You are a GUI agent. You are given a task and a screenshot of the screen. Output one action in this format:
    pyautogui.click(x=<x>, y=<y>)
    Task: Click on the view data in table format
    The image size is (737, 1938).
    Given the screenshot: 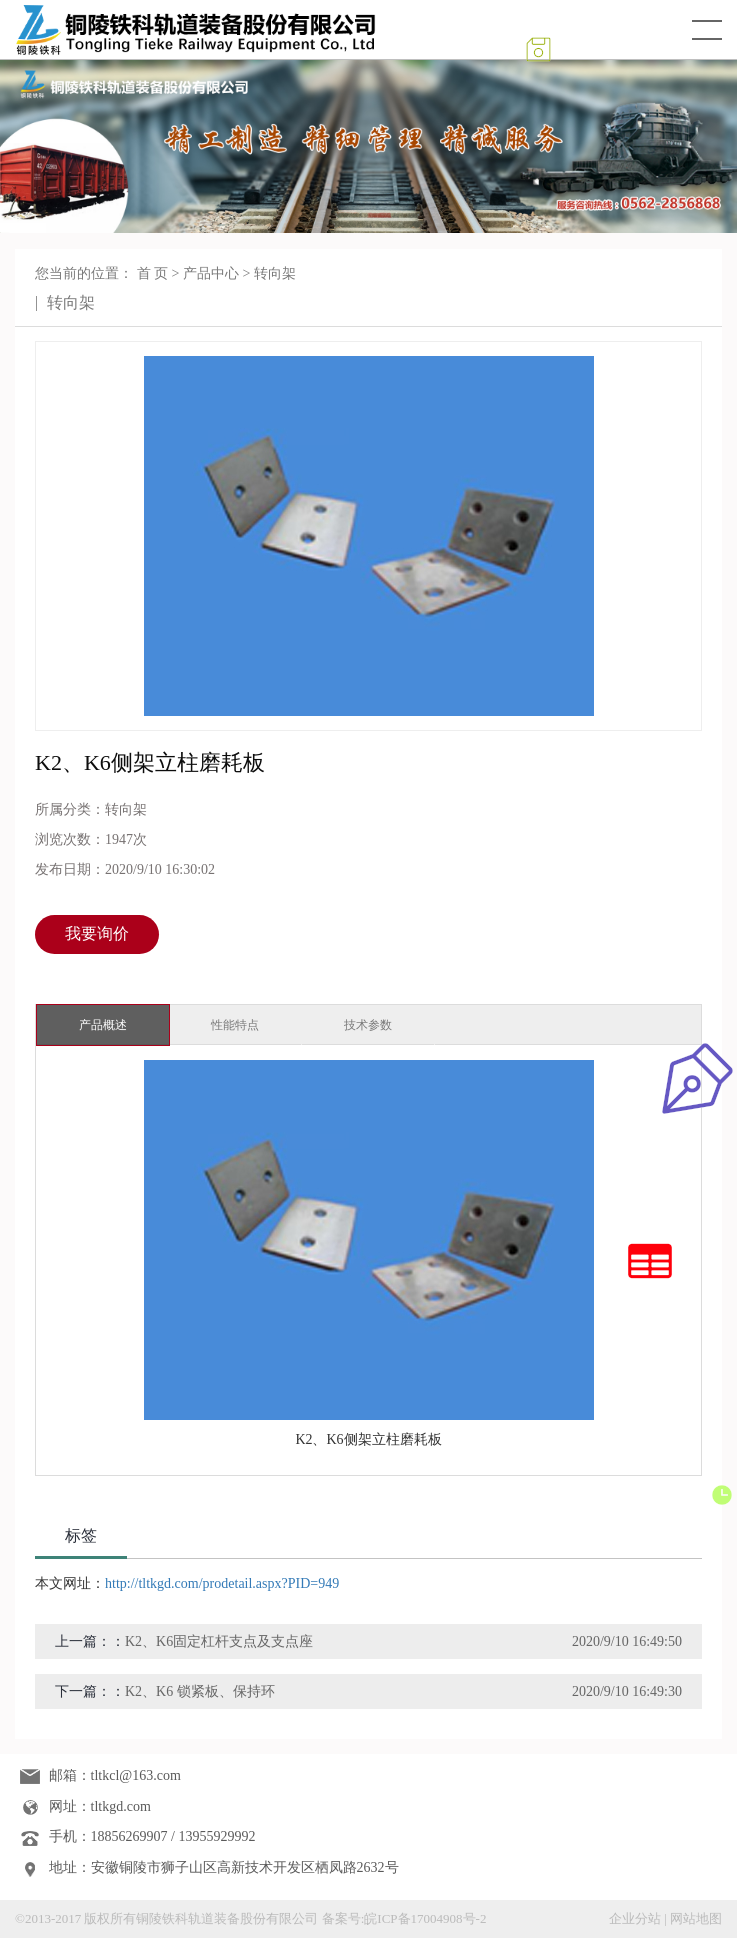 What is the action you would take?
    pyautogui.click(x=650, y=1261)
    